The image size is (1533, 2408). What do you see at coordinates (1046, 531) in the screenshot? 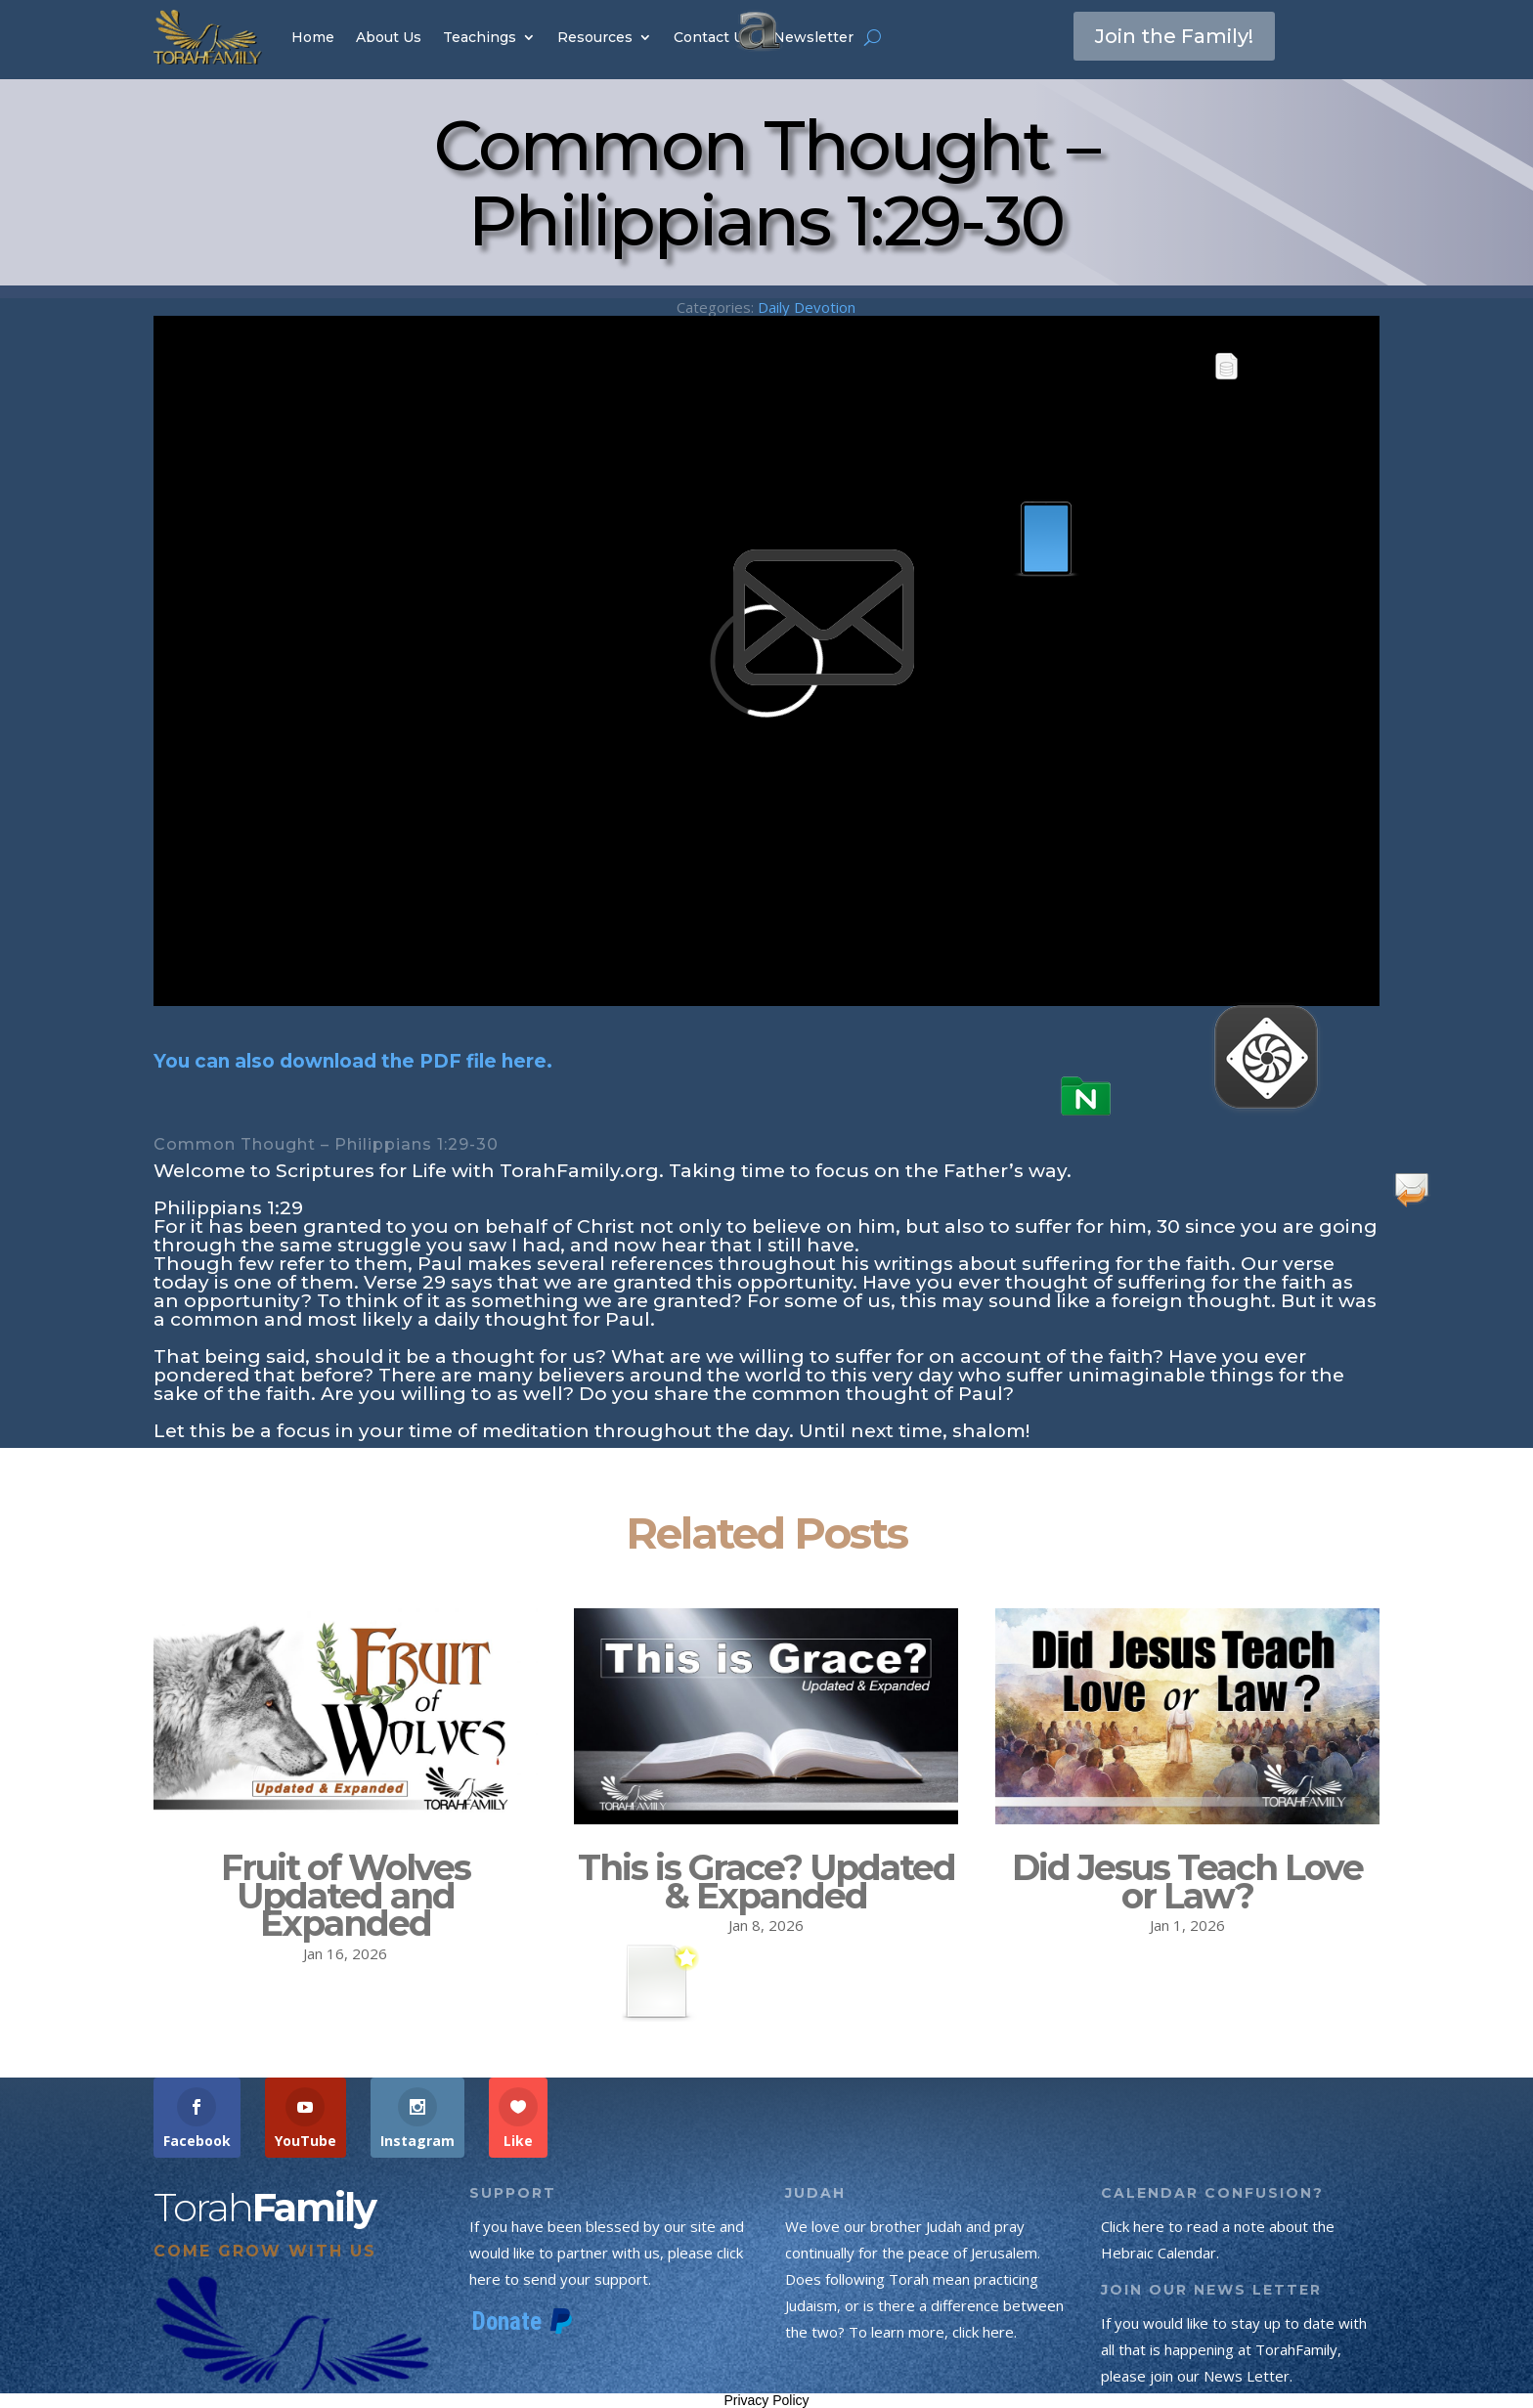
I see `iPad Mini device icon` at bounding box center [1046, 531].